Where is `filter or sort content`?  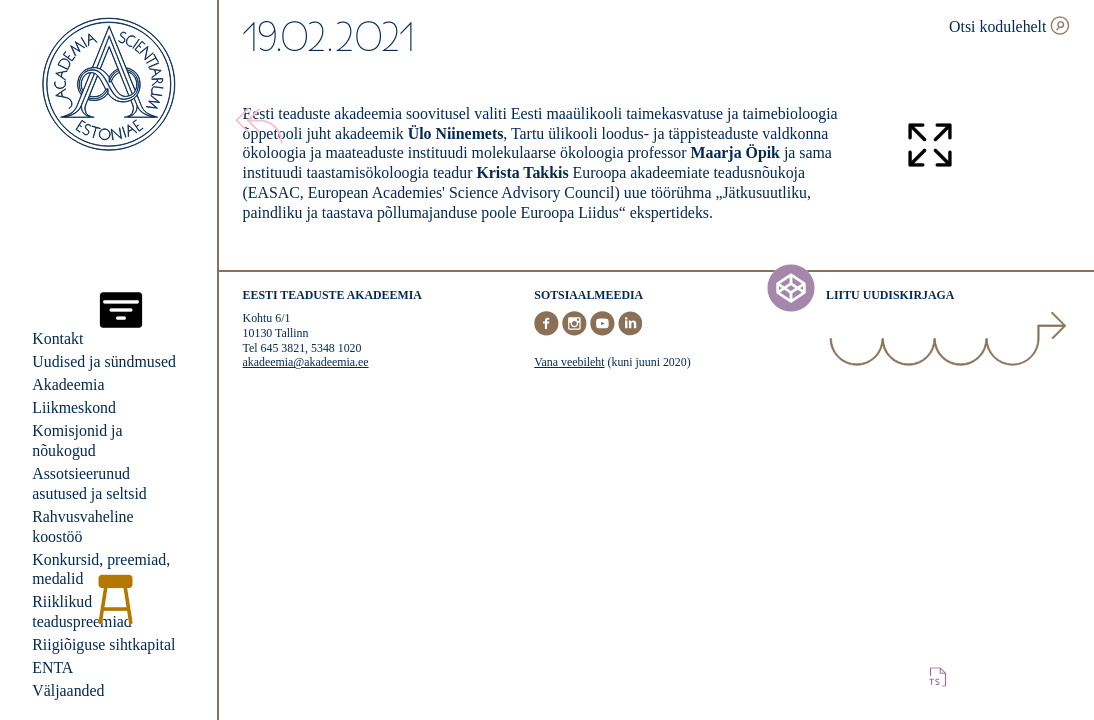 filter or sort content is located at coordinates (121, 310).